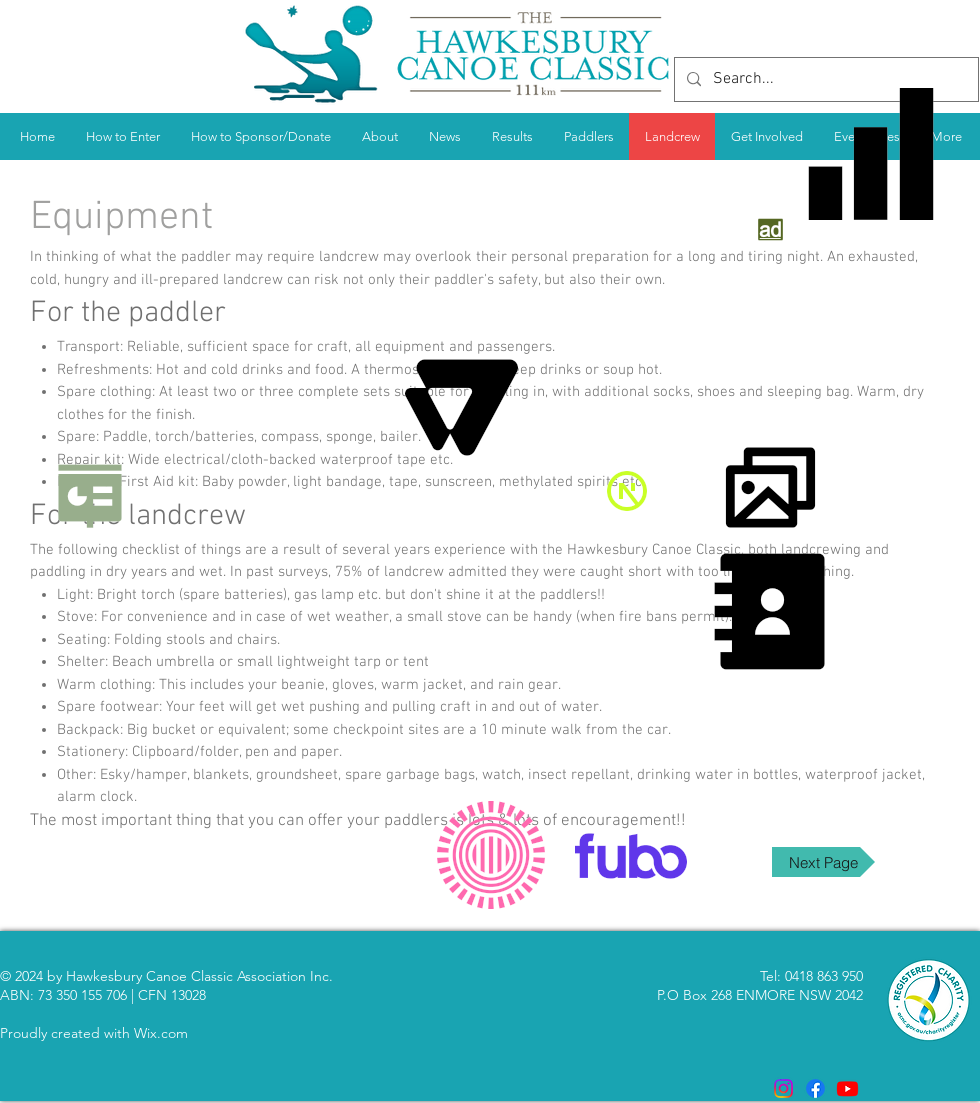 The image size is (980, 1103). What do you see at coordinates (90, 493) in the screenshot?
I see `start a presentation slideshow` at bounding box center [90, 493].